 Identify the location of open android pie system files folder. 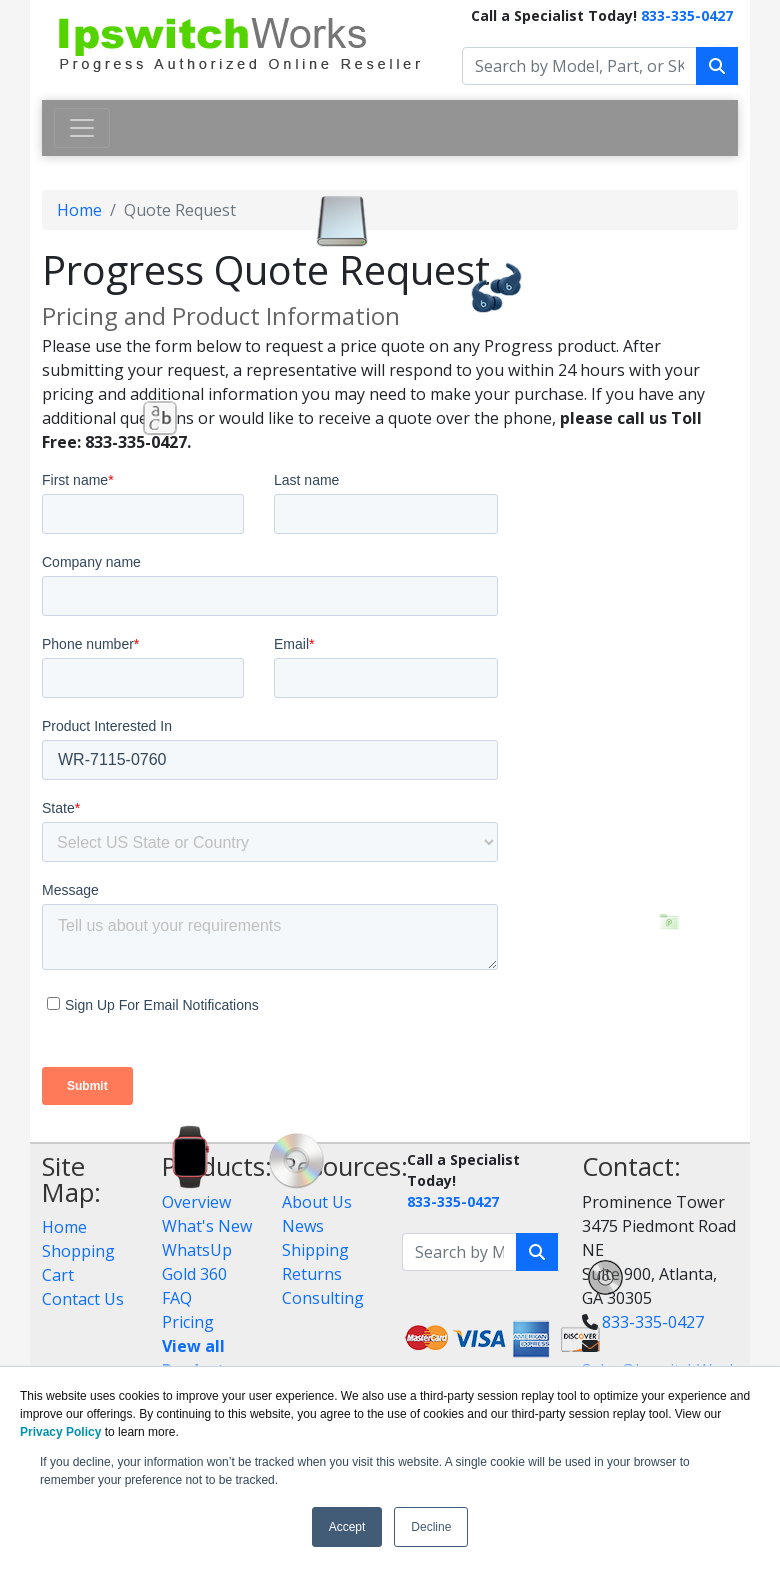
(669, 922).